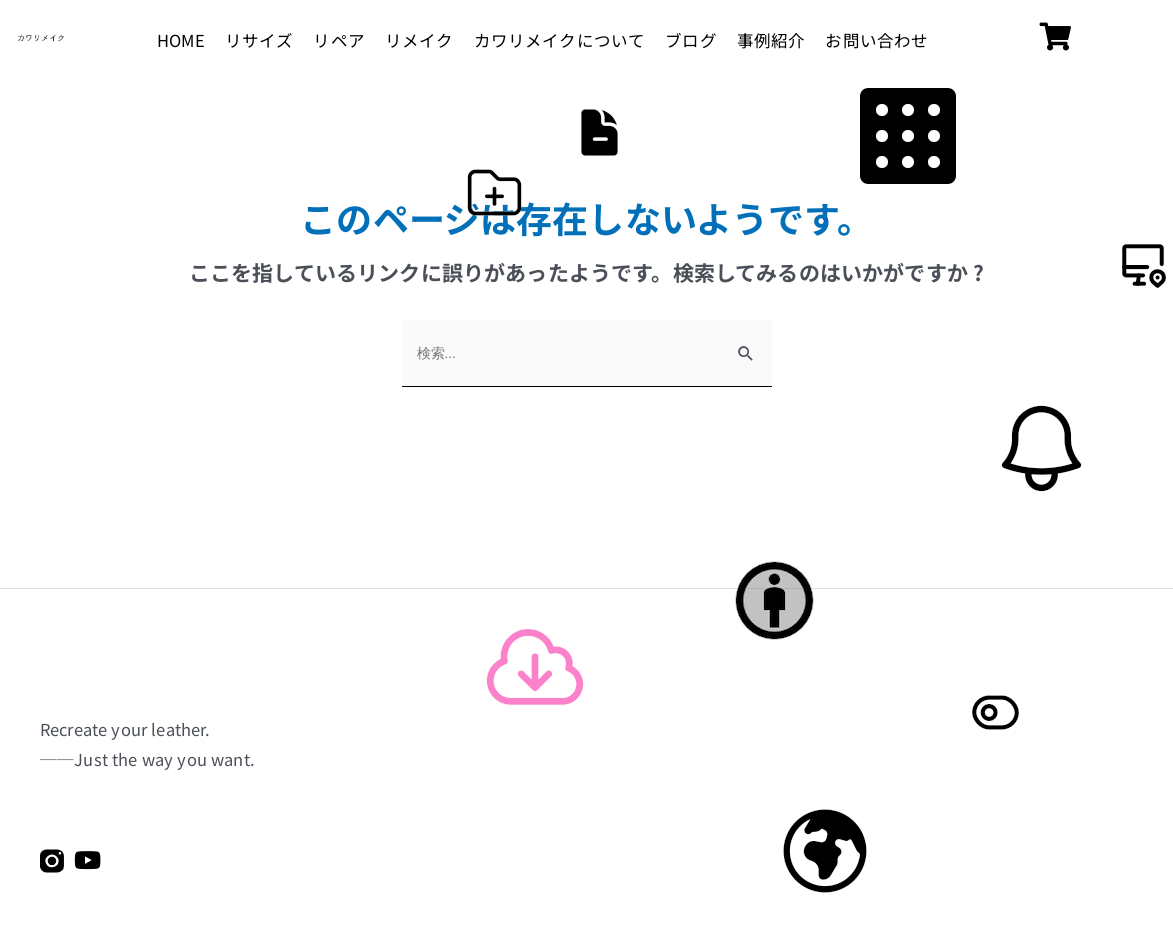 The width and height of the screenshot is (1173, 933). Describe the element at coordinates (774, 600) in the screenshot. I see `view attribution or credits information` at that location.